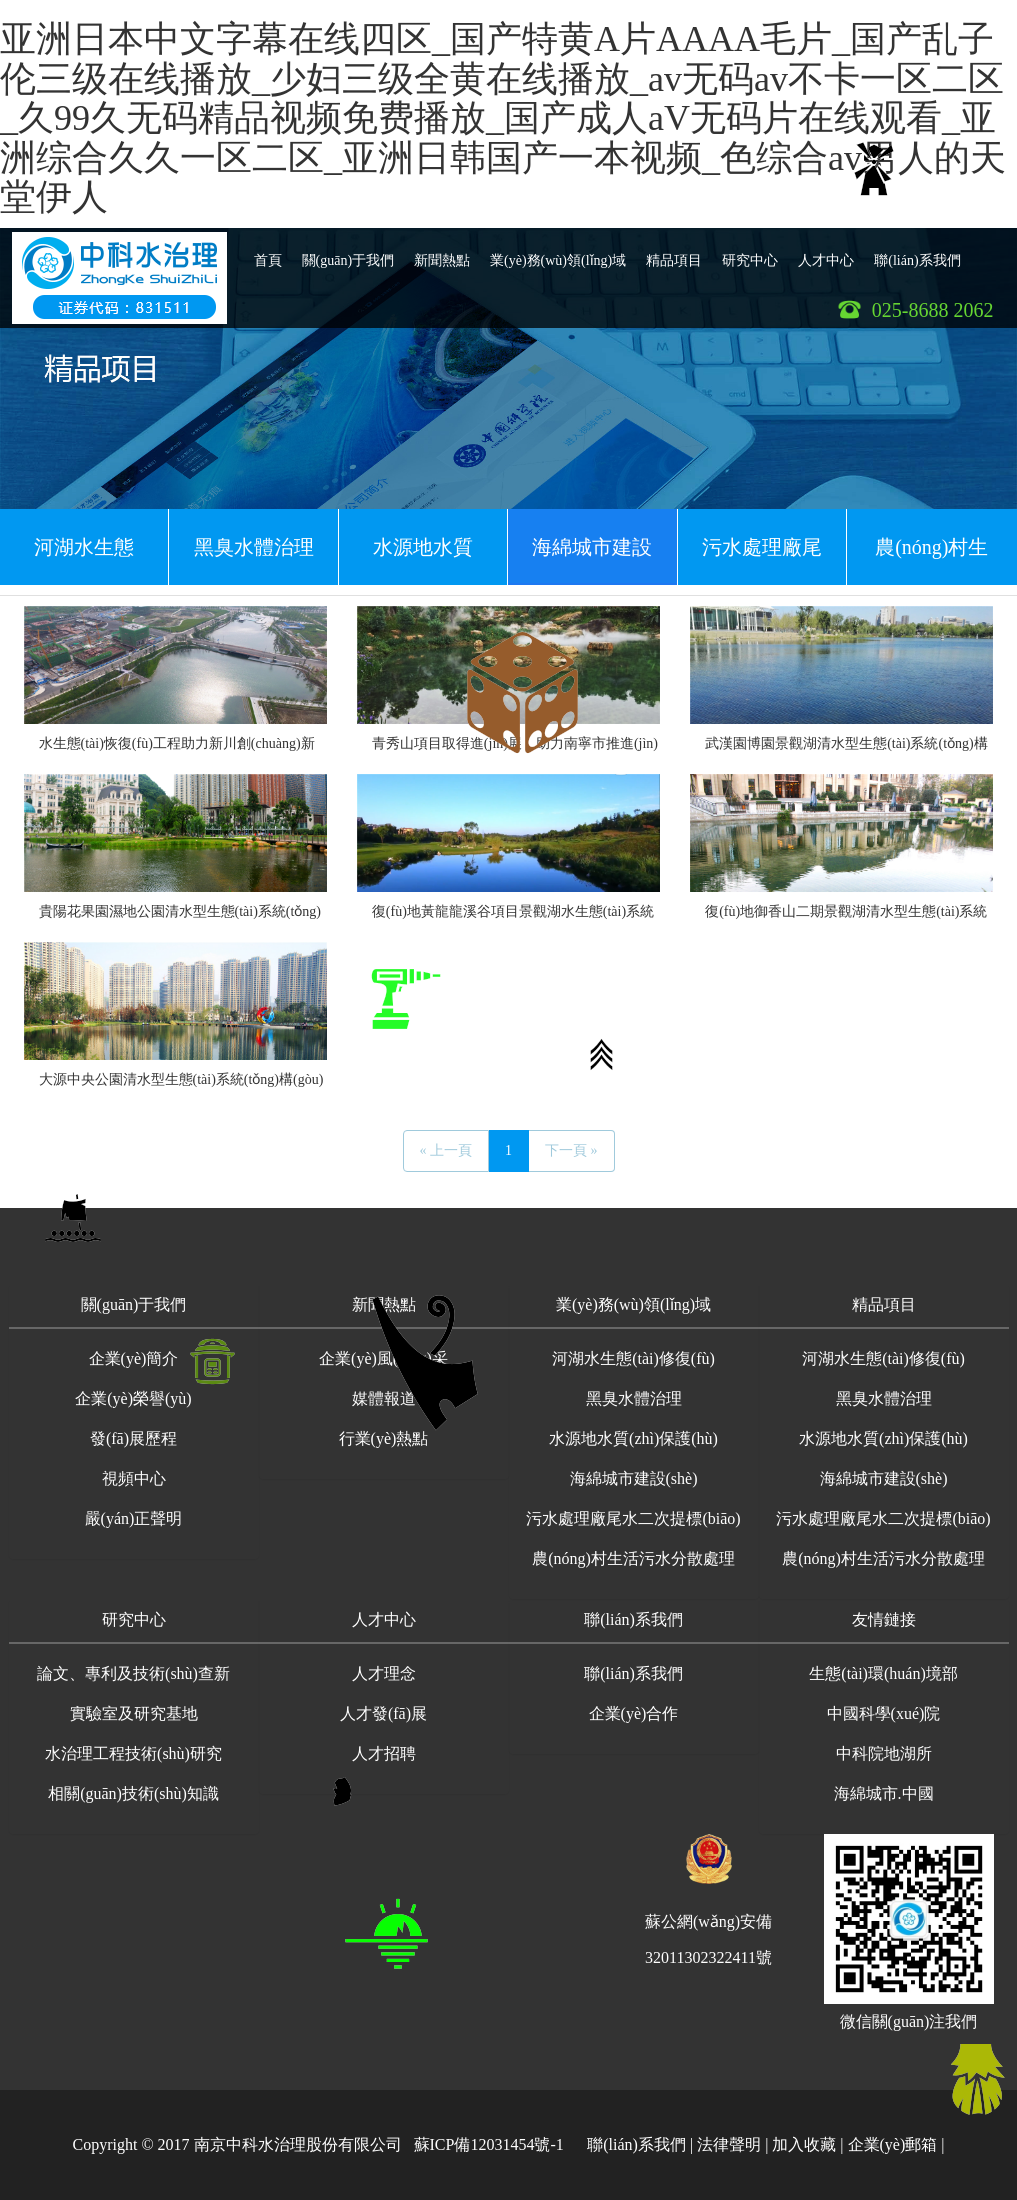  I want to click on indicates horse or equine-related content, so click(977, 2079).